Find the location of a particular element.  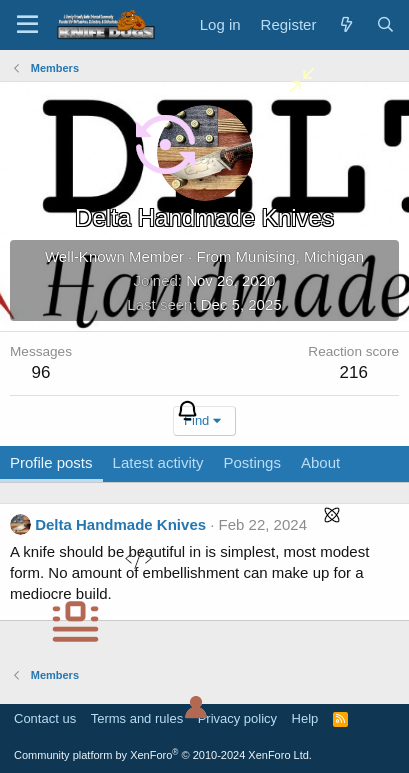

reopen a previously closed issue is located at coordinates (165, 144).